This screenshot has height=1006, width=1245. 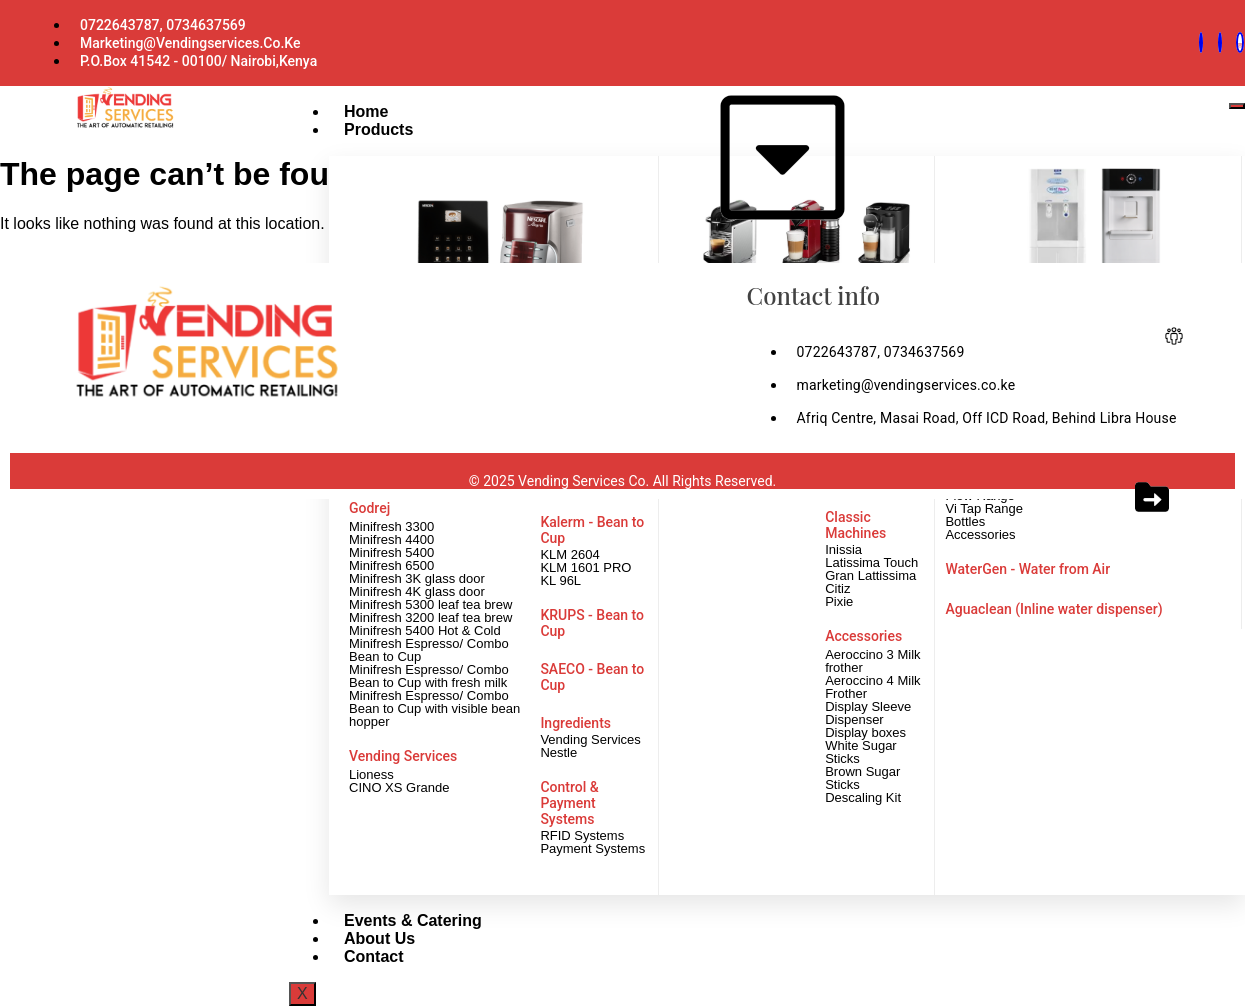 What do you see at coordinates (782, 157) in the screenshot?
I see `open a dropdown menu to select an option` at bounding box center [782, 157].